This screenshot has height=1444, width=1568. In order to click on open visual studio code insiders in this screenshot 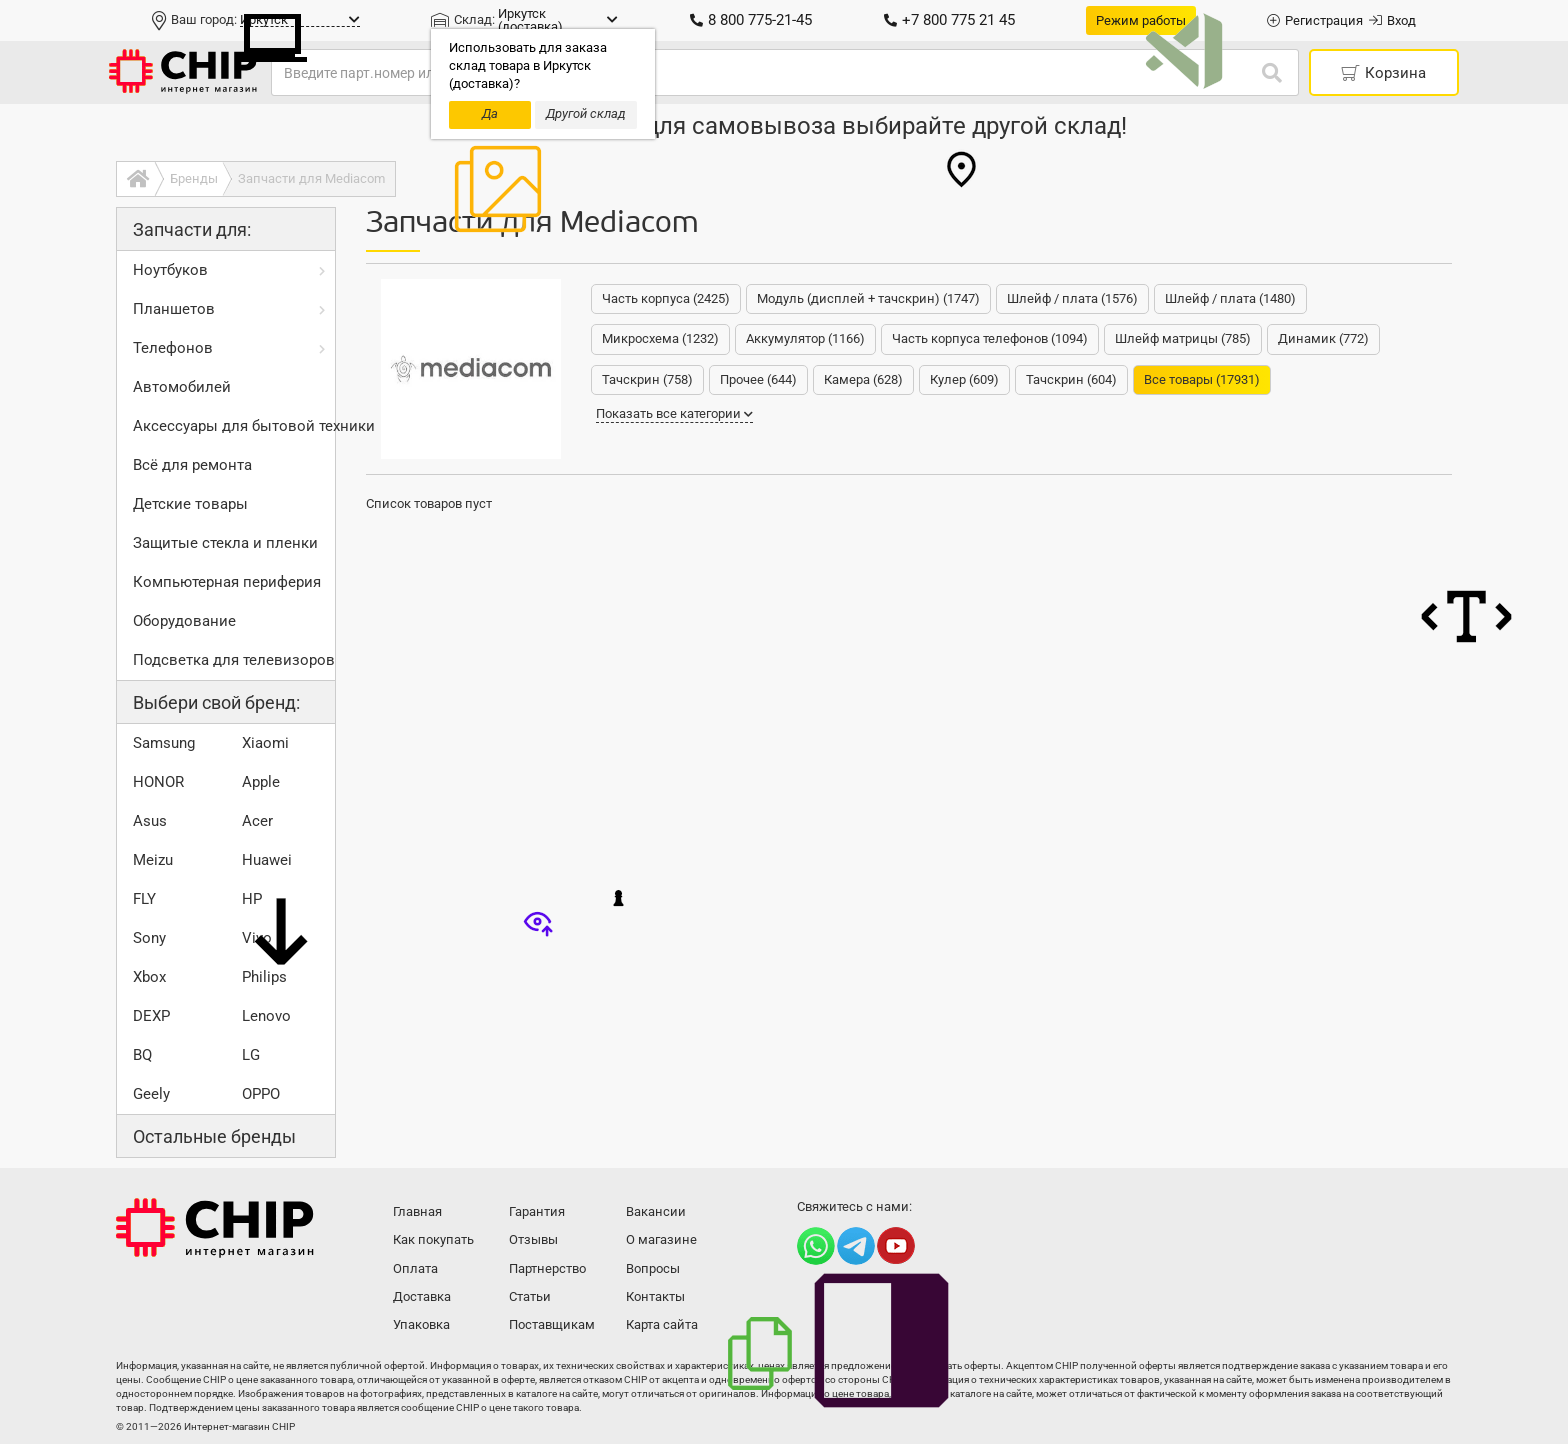, I will do `click(1187, 54)`.